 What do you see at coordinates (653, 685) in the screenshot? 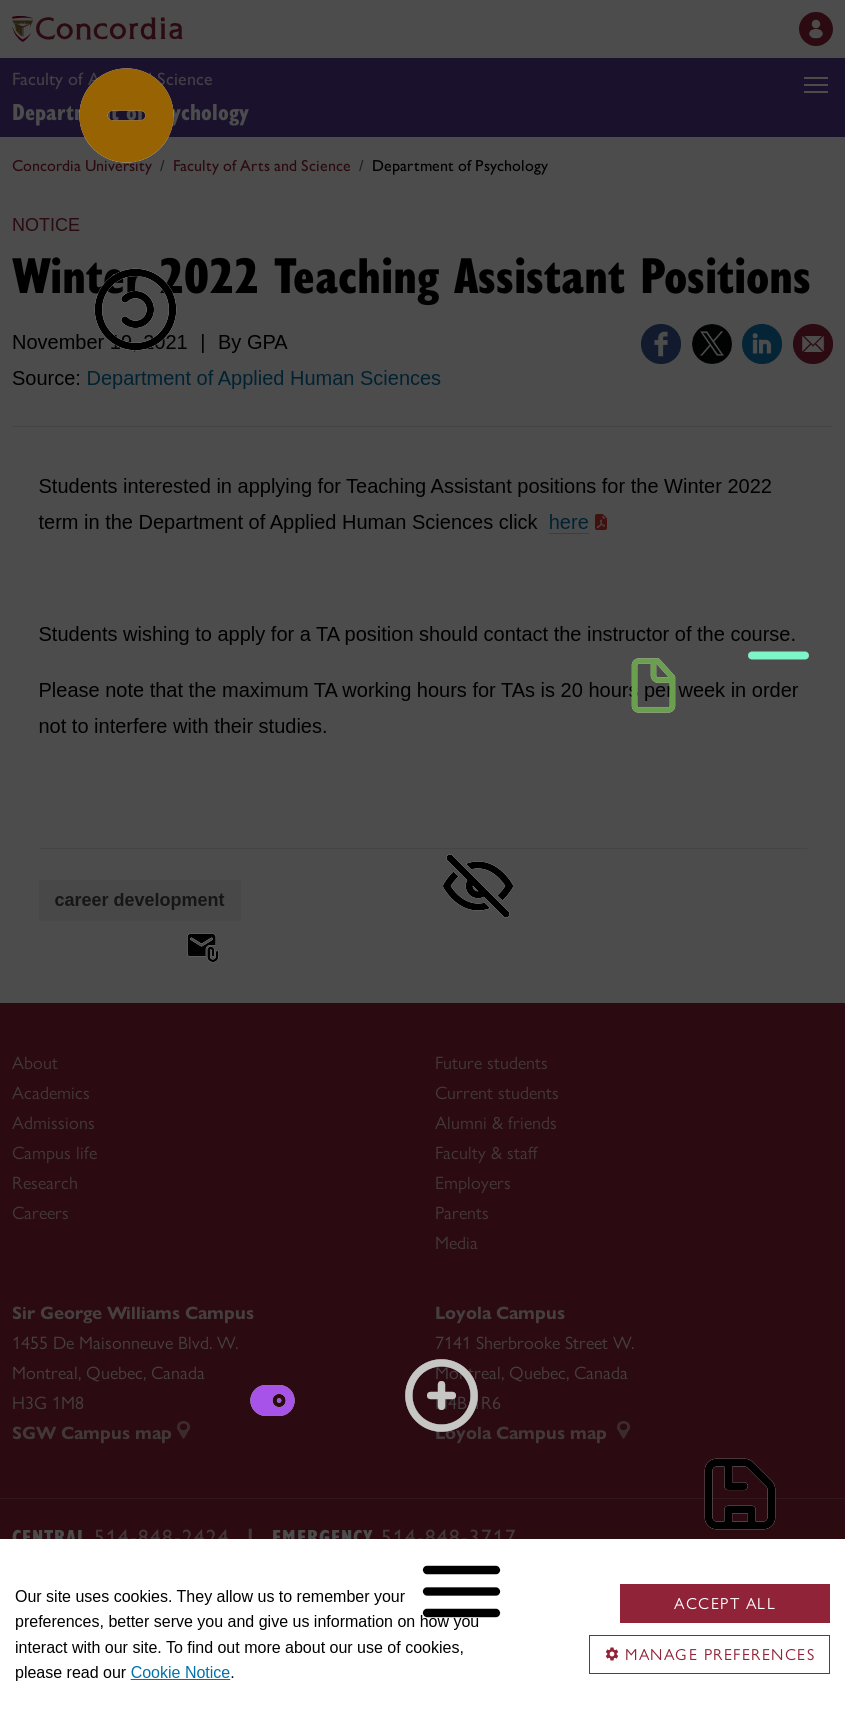
I see `view or open a file` at bounding box center [653, 685].